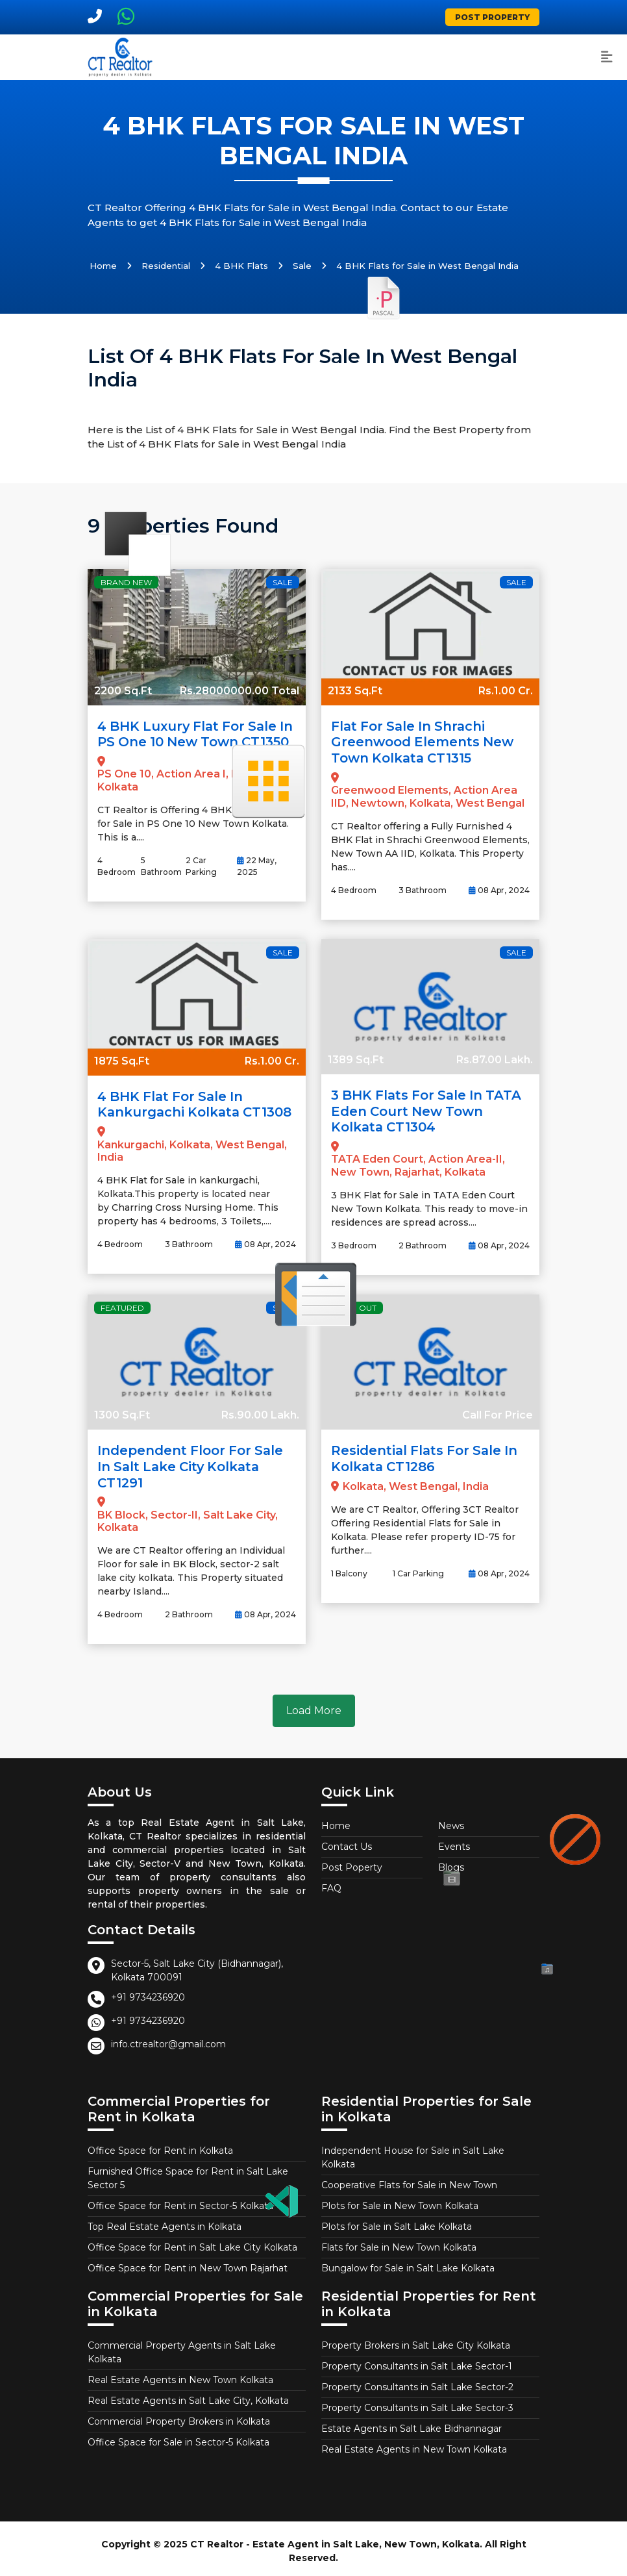  I want to click on toggle high contrast mode, so click(138, 546).